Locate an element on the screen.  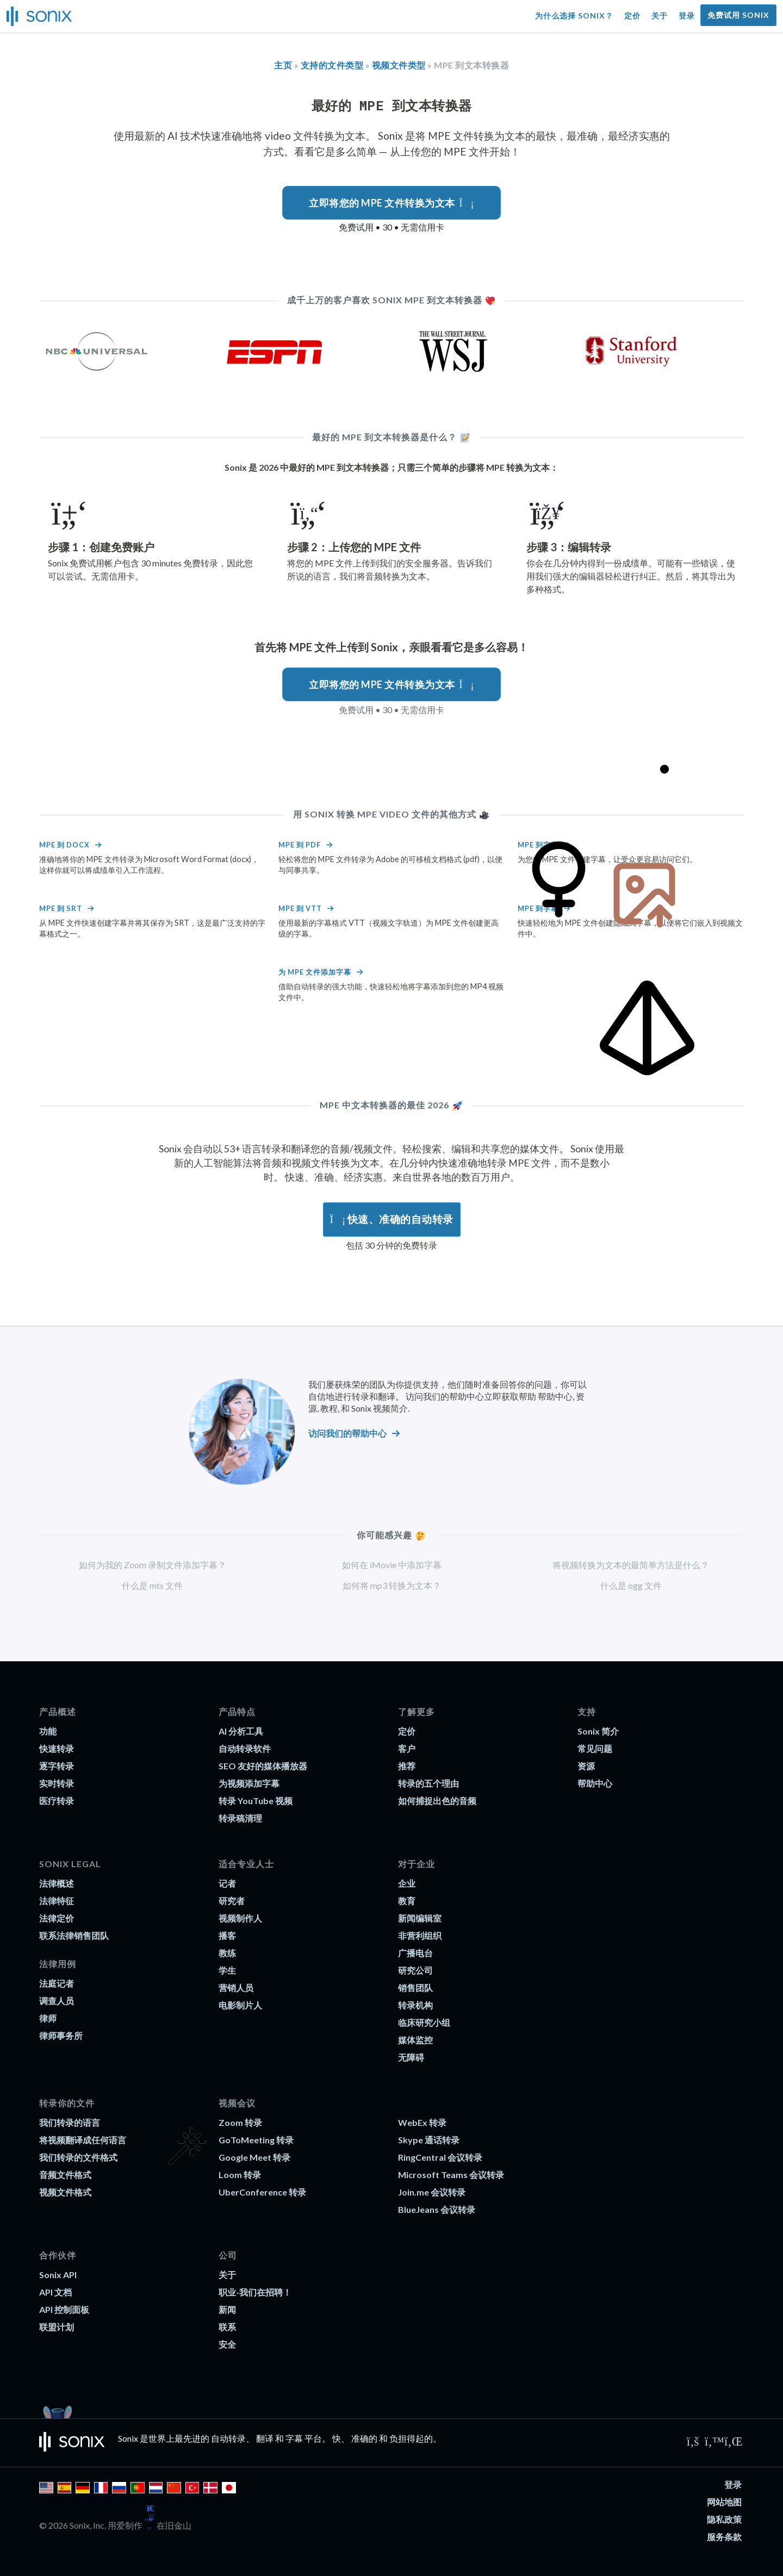
apply magic or auto-enhance effects is located at coordinates (187, 2147).